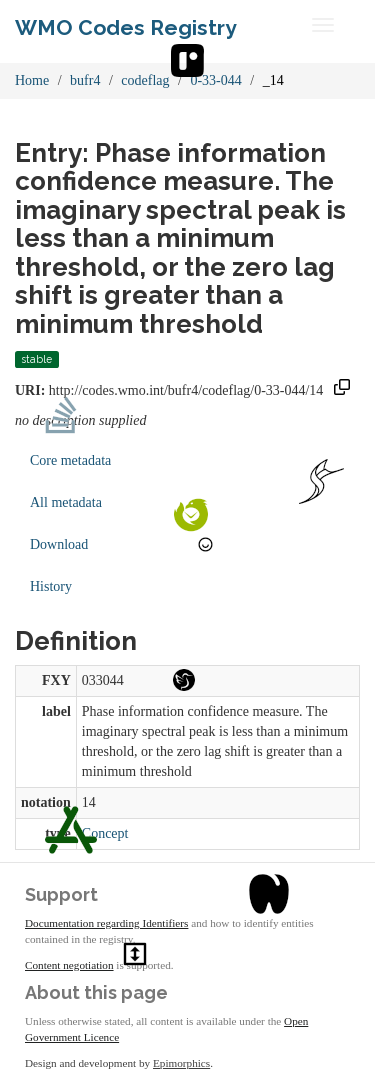 Image resolution: width=375 pixels, height=1091 pixels. What do you see at coordinates (61, 415) in the screenshot?
I see `visit stack overflow website` at bounding box center [61, 415].